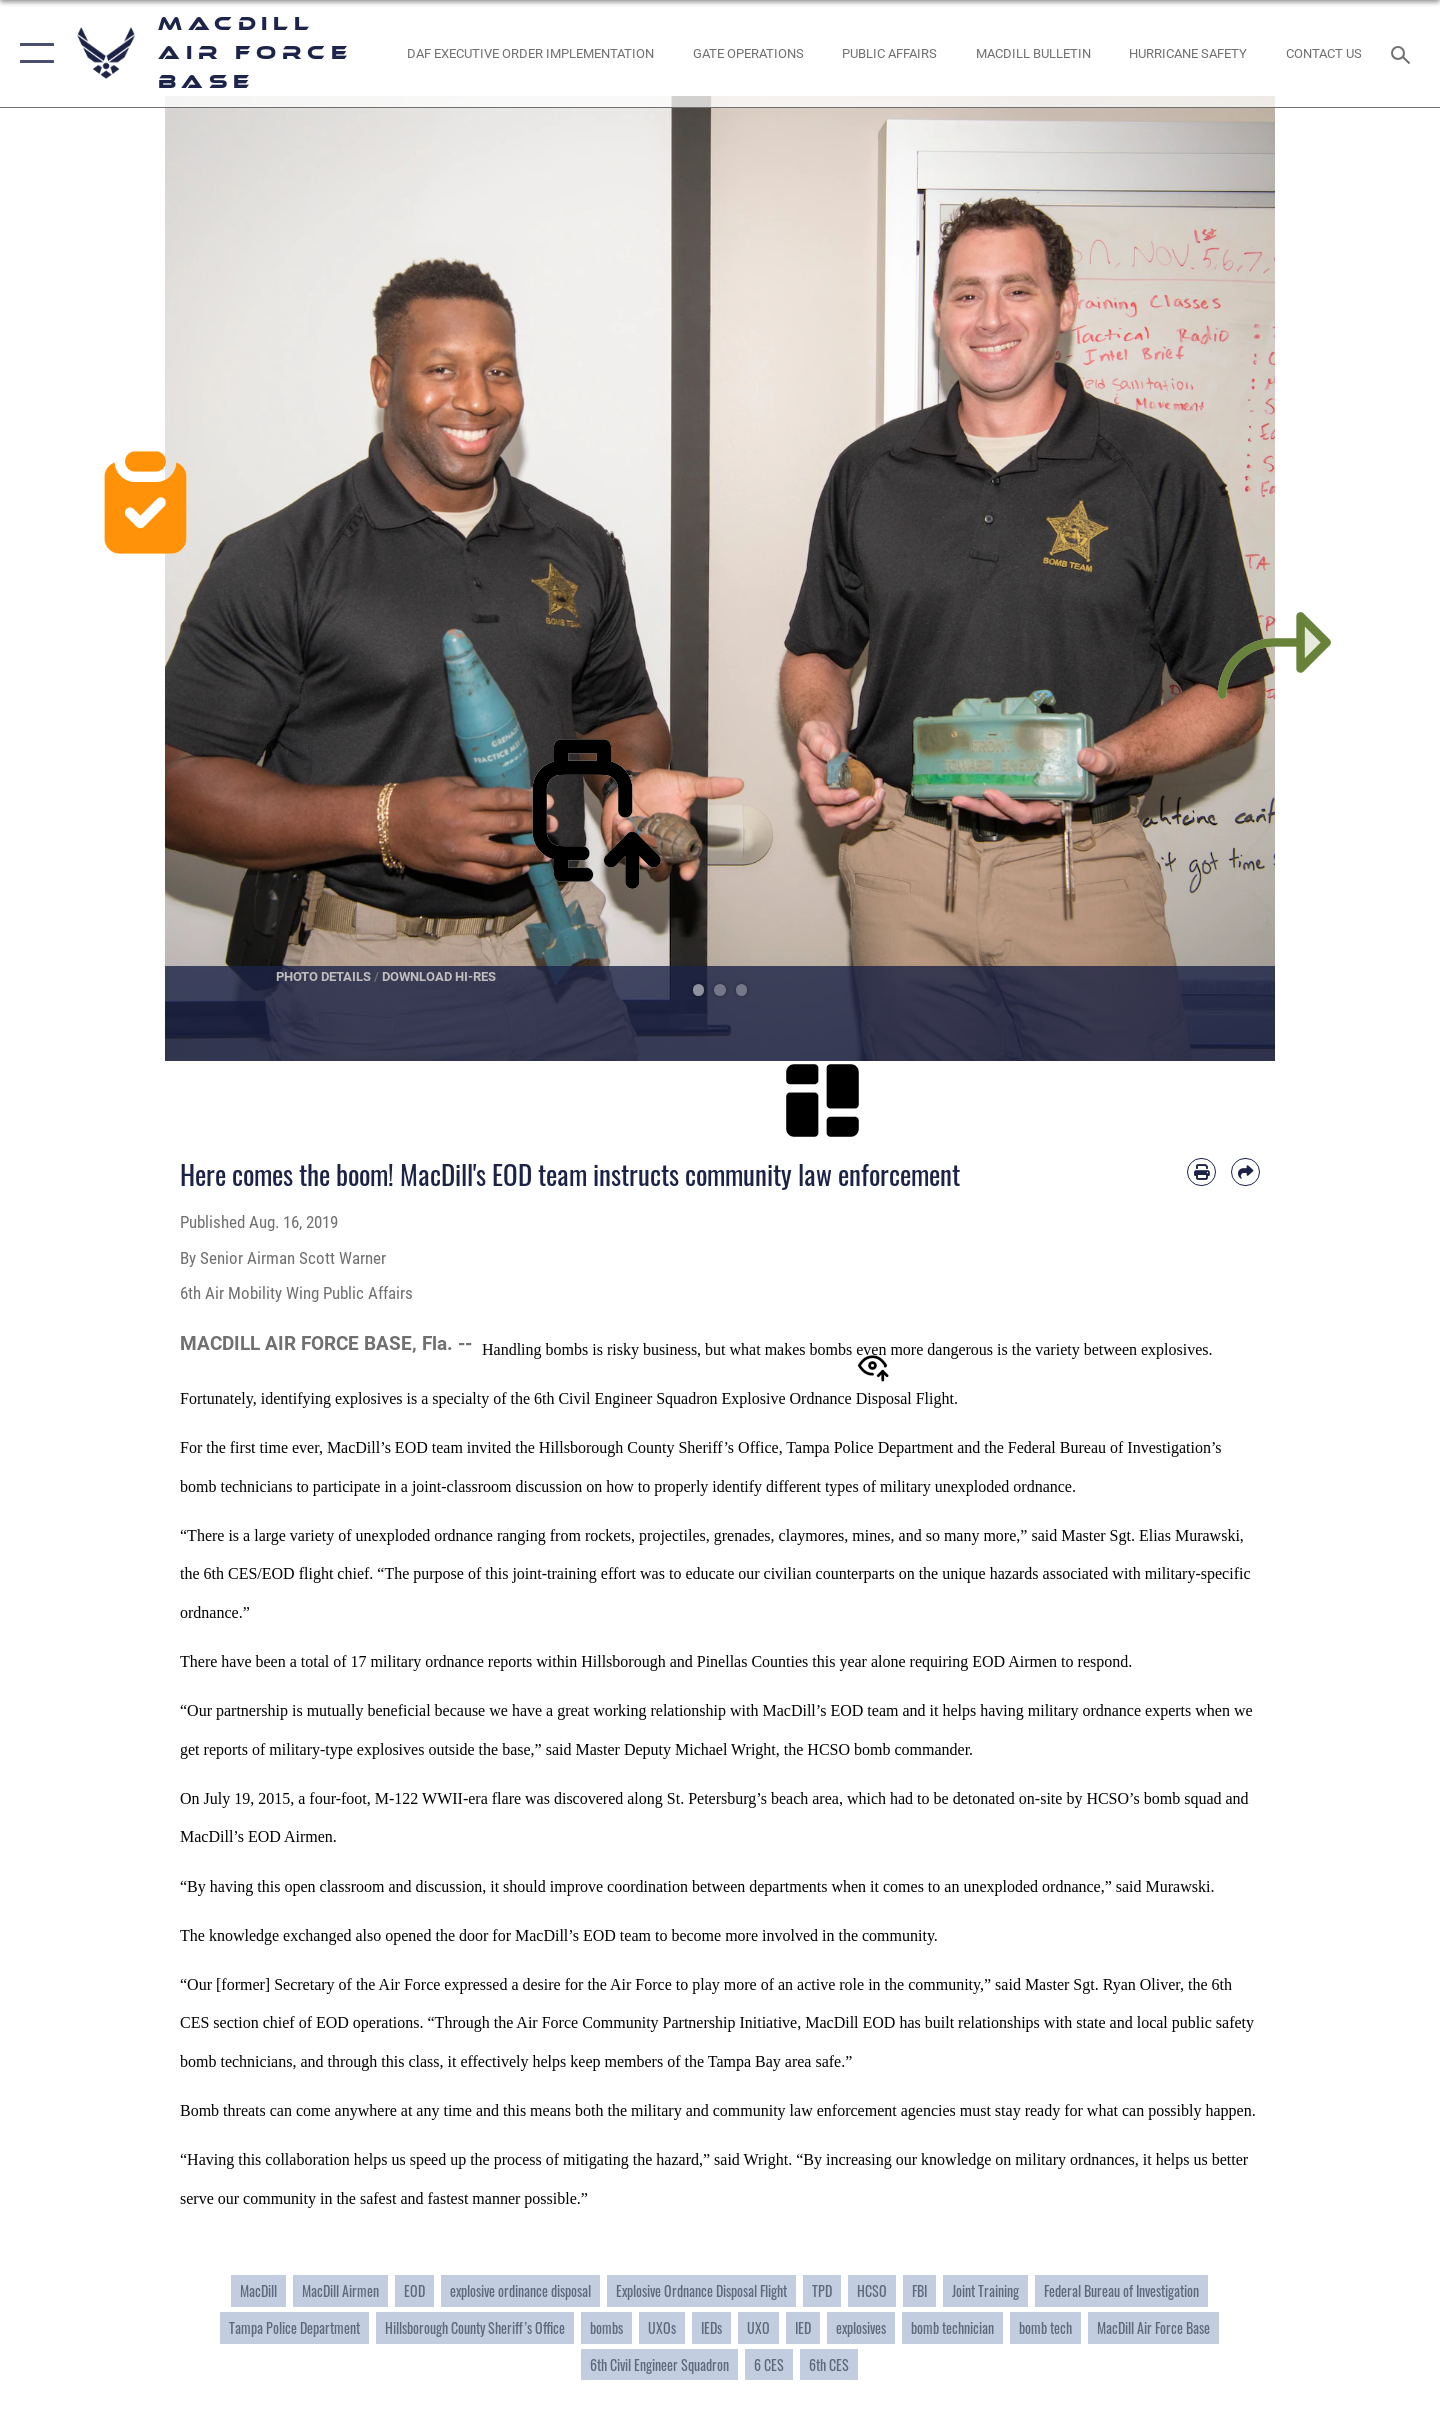 This screenshot has height=2413, width=1440. What do you see at coordinates (872, 1365) in the screenshot?
I see `increase visibility or show more details` at bounding box center [872, 1365].